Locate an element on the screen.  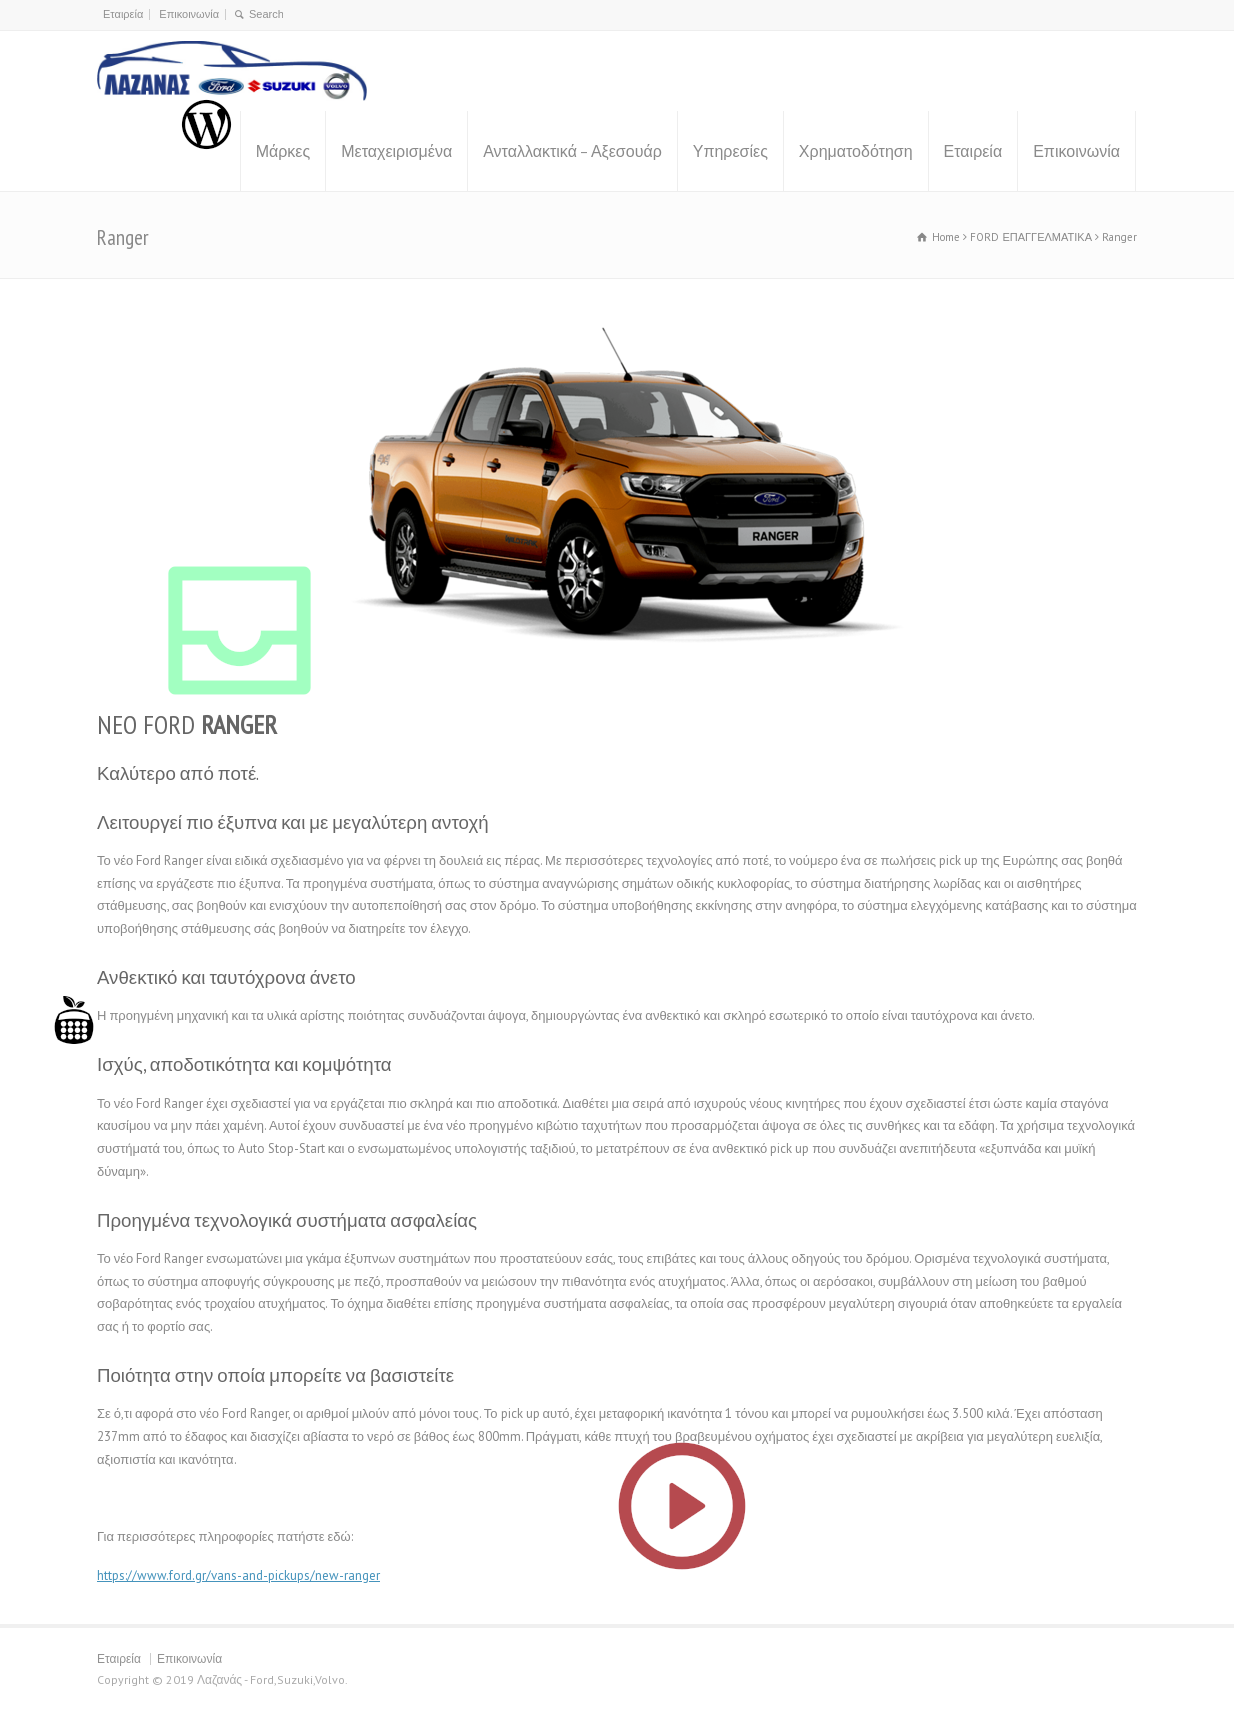
view your inbox is located at coordinates (239, 630).